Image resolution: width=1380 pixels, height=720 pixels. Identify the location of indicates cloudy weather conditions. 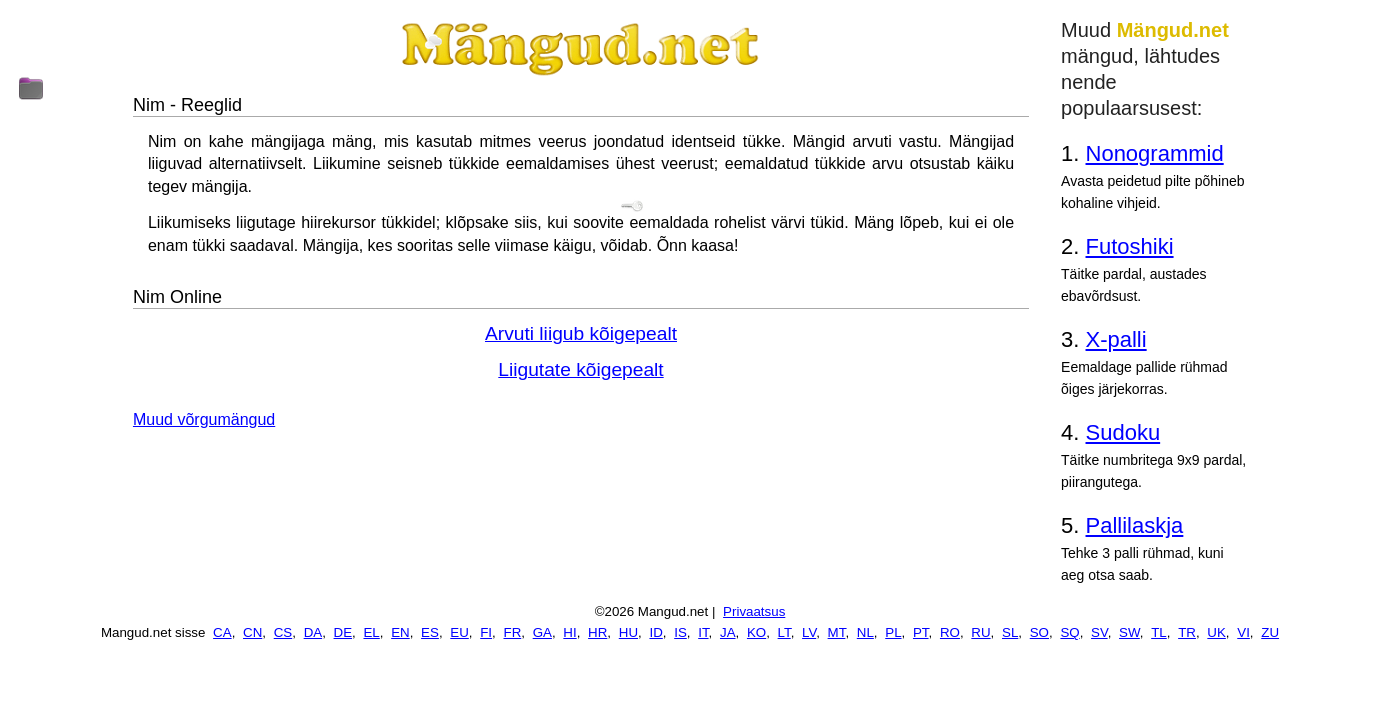
(433, 41).